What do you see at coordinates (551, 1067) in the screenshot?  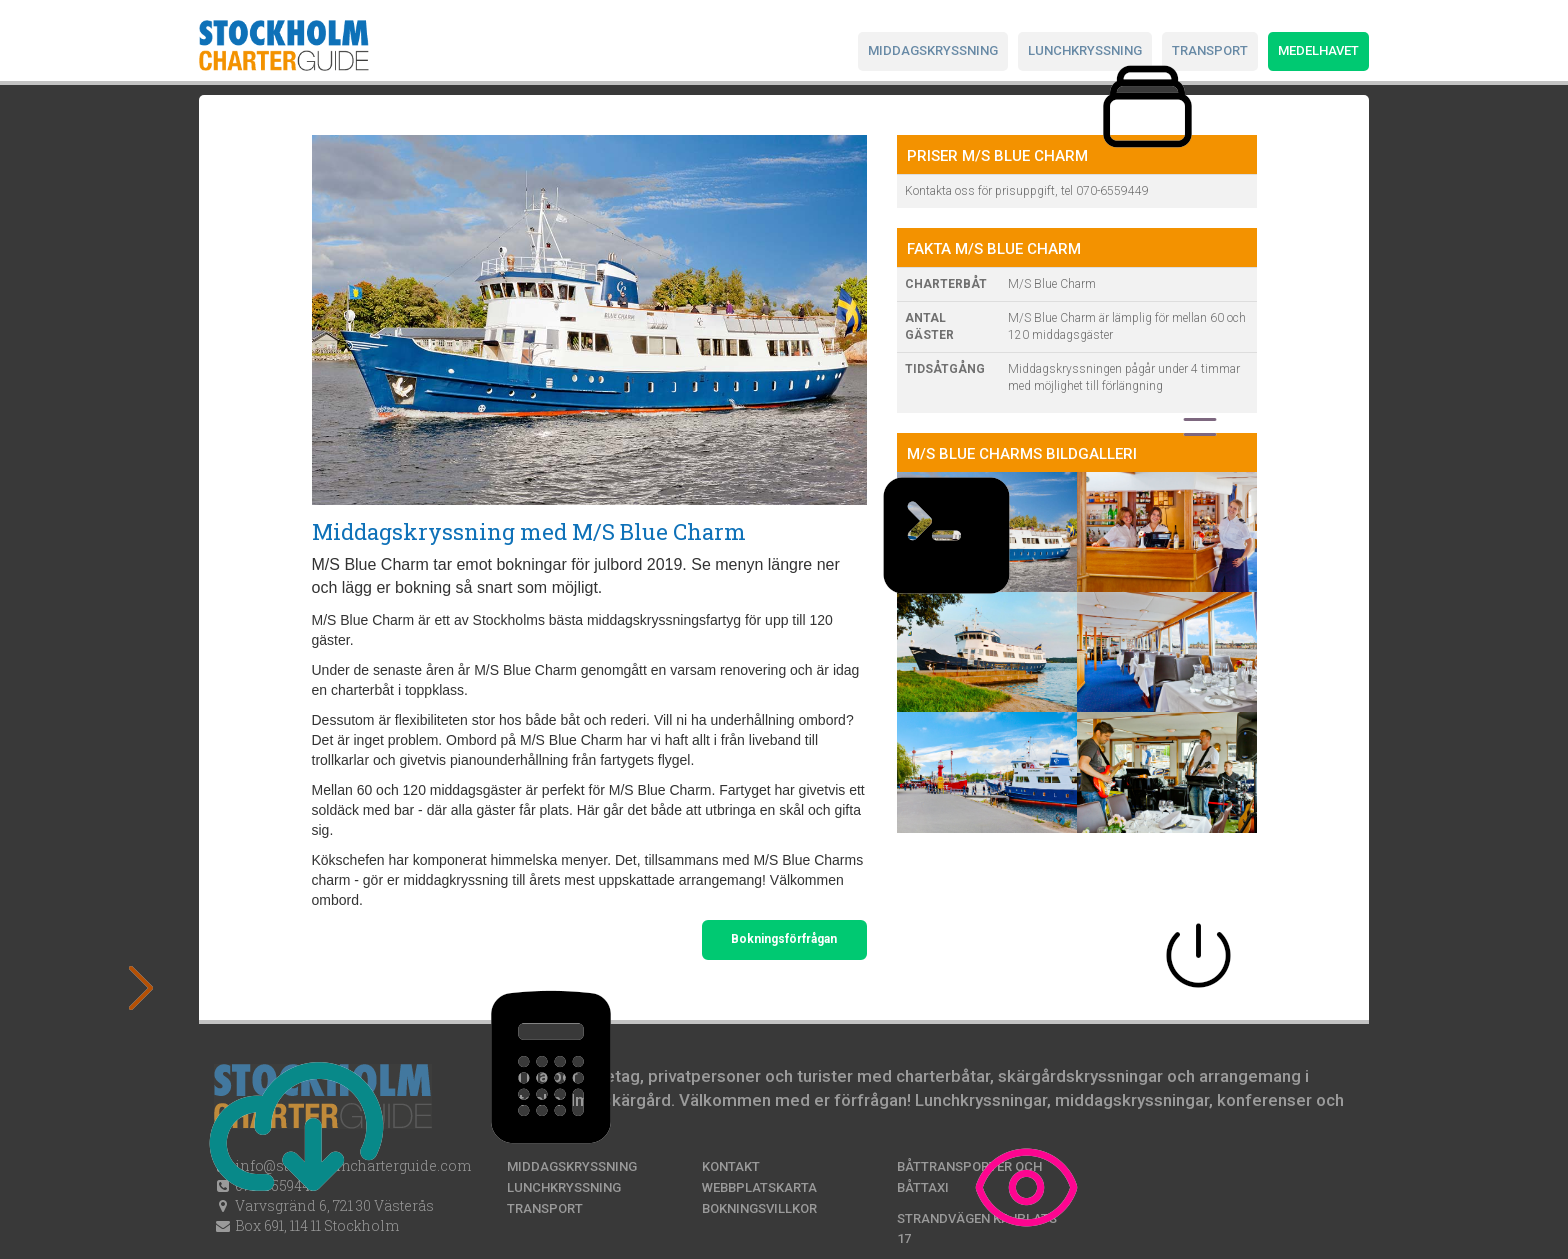 I see `open the calculator app` at bounding box center [551, 1067].